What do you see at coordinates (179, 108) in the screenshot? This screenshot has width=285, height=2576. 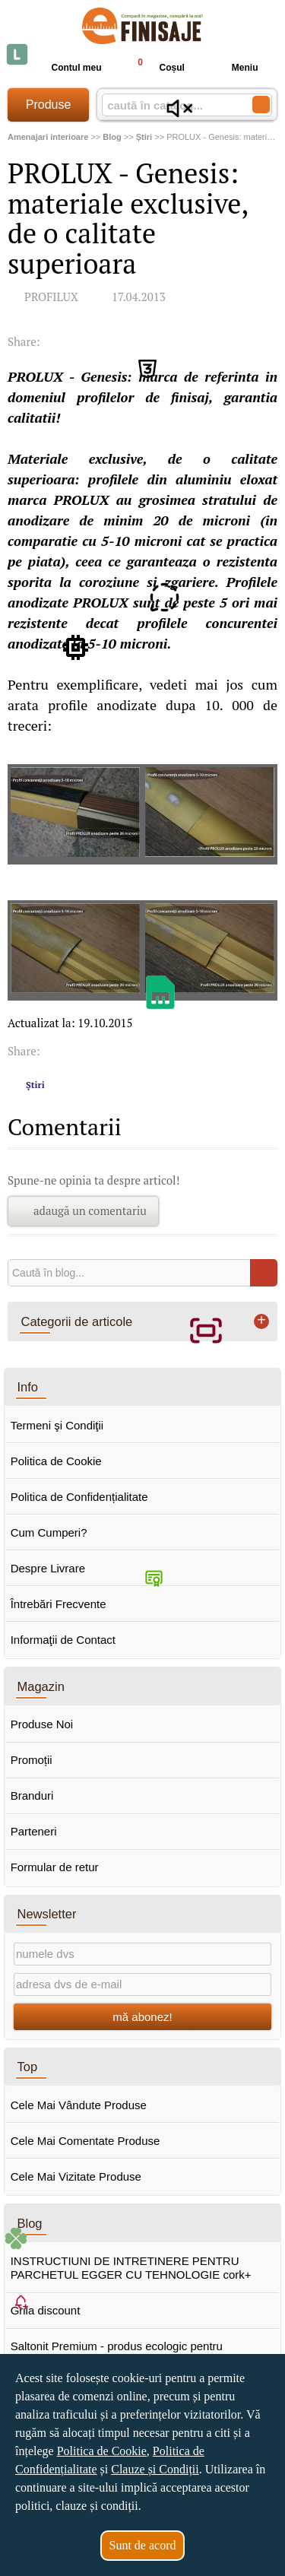 I see `mute audio or sound` at bounding box center [179, 108].